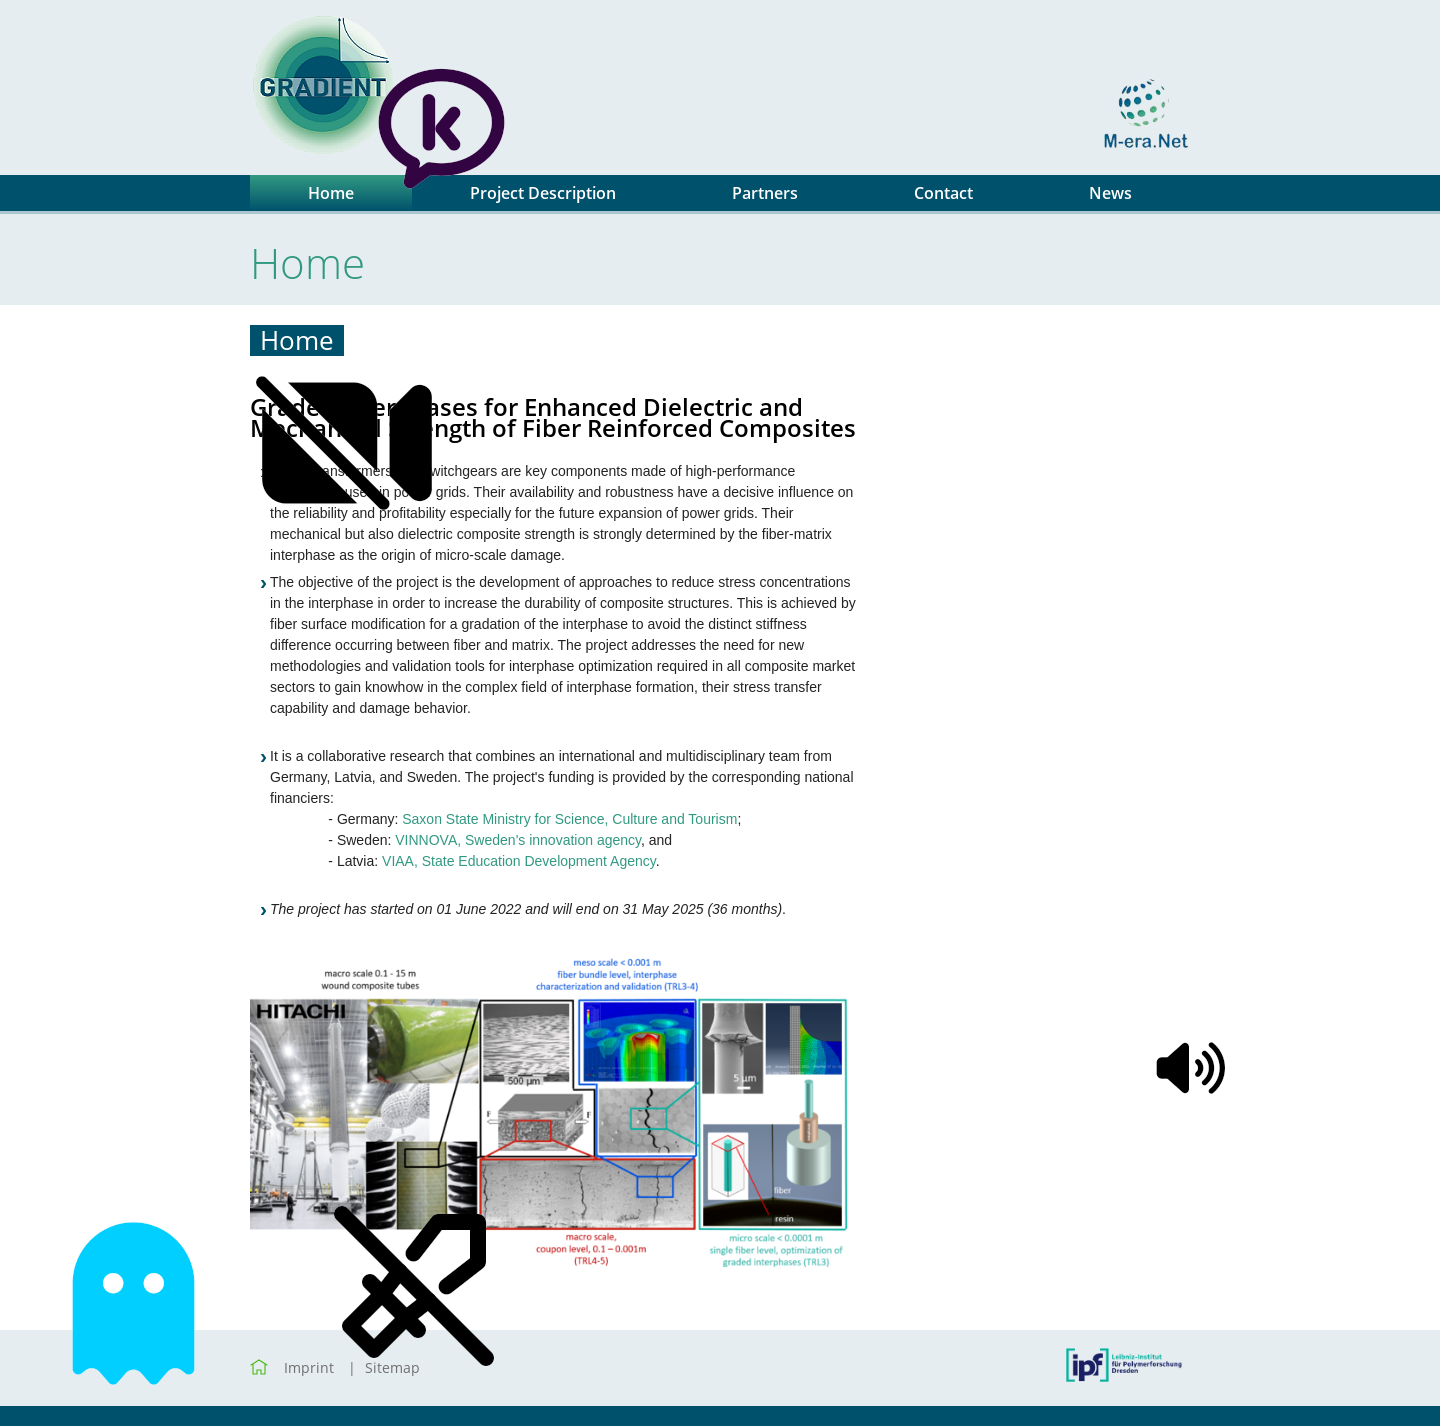 The image size is (1440, 1426). What do you see at coordinates (414, 1286) in the screenshot?
I see `disable combat mode` at bounding box center [414, 1286].